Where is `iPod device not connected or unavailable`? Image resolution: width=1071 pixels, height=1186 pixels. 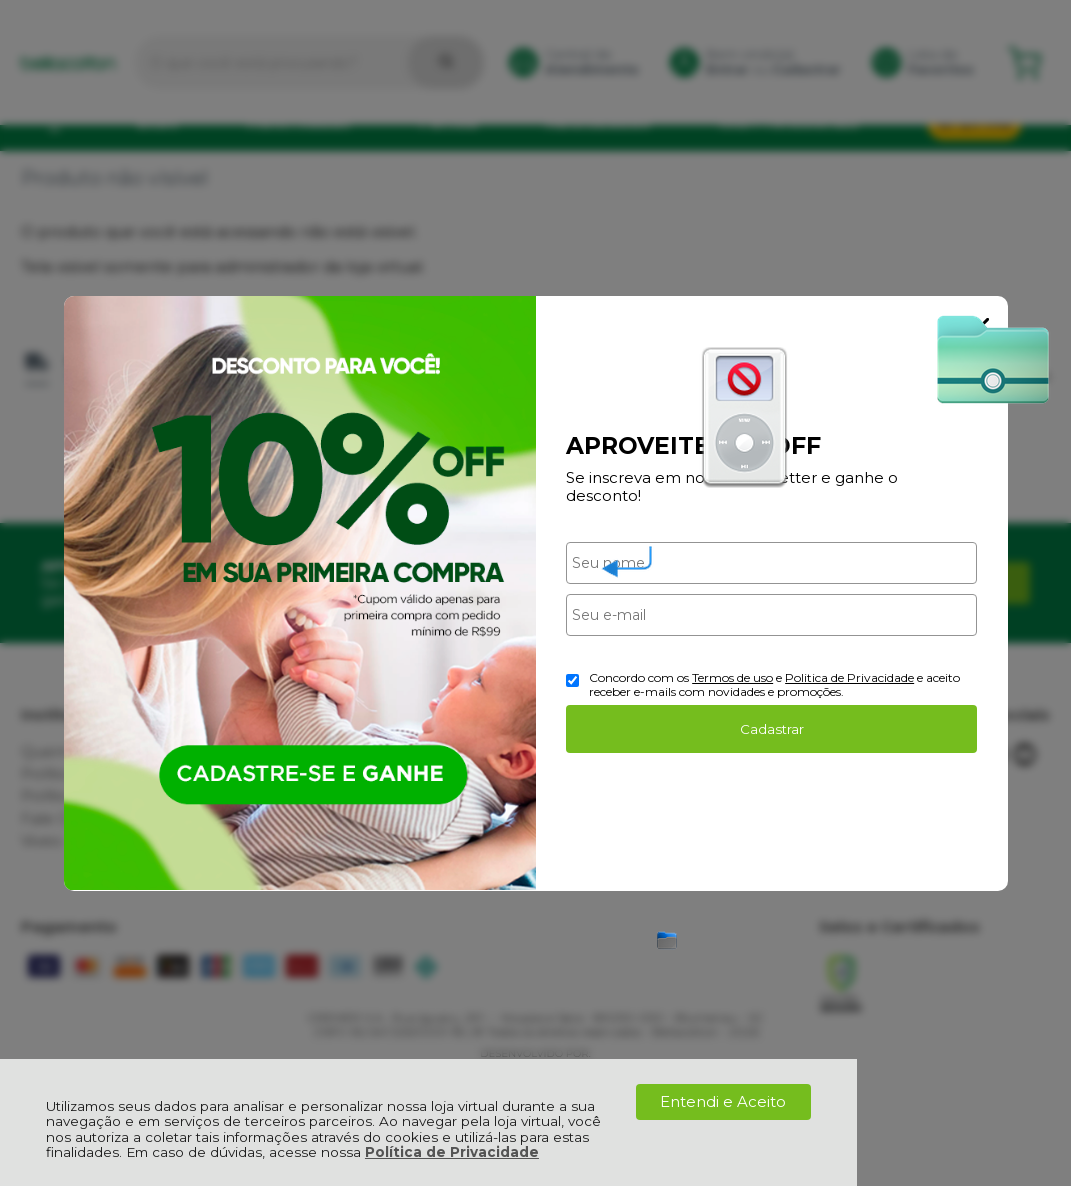
iPod device not connected or unavailable is located at coordinates (744, 417).